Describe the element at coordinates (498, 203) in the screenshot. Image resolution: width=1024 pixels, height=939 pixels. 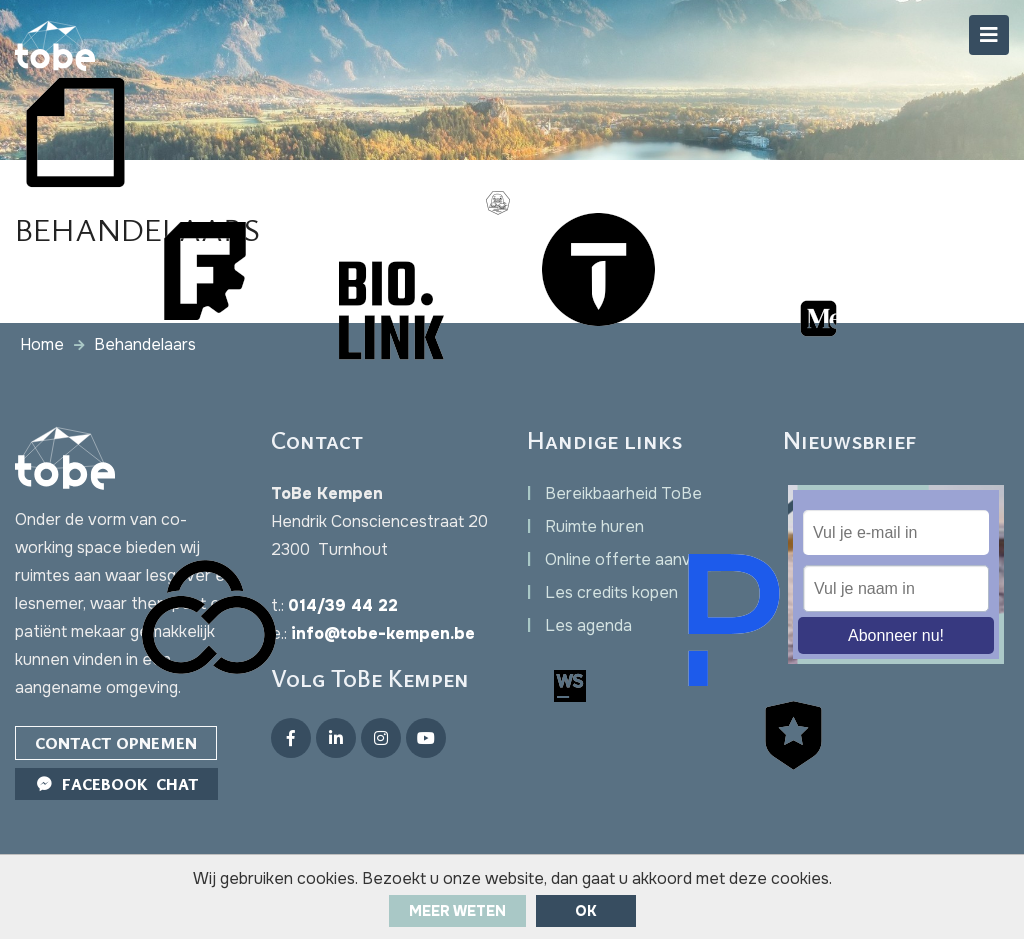
I see `open podman container management application` at that location.